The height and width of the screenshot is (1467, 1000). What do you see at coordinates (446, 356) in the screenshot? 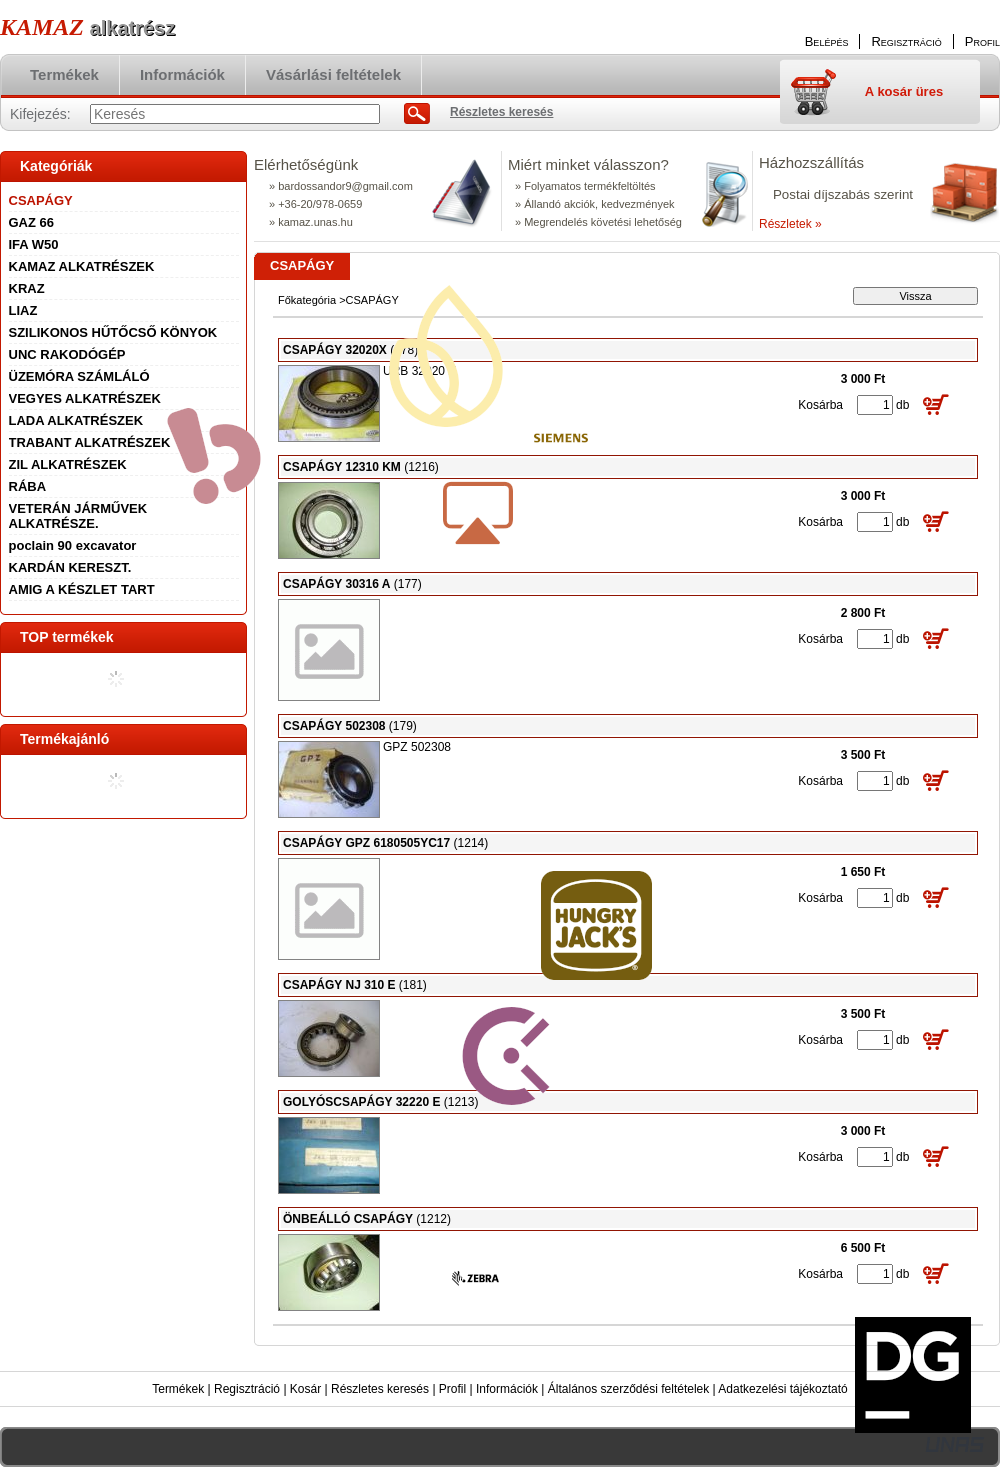
I see `access Firebase console or services` at bounding box center [446, 356].